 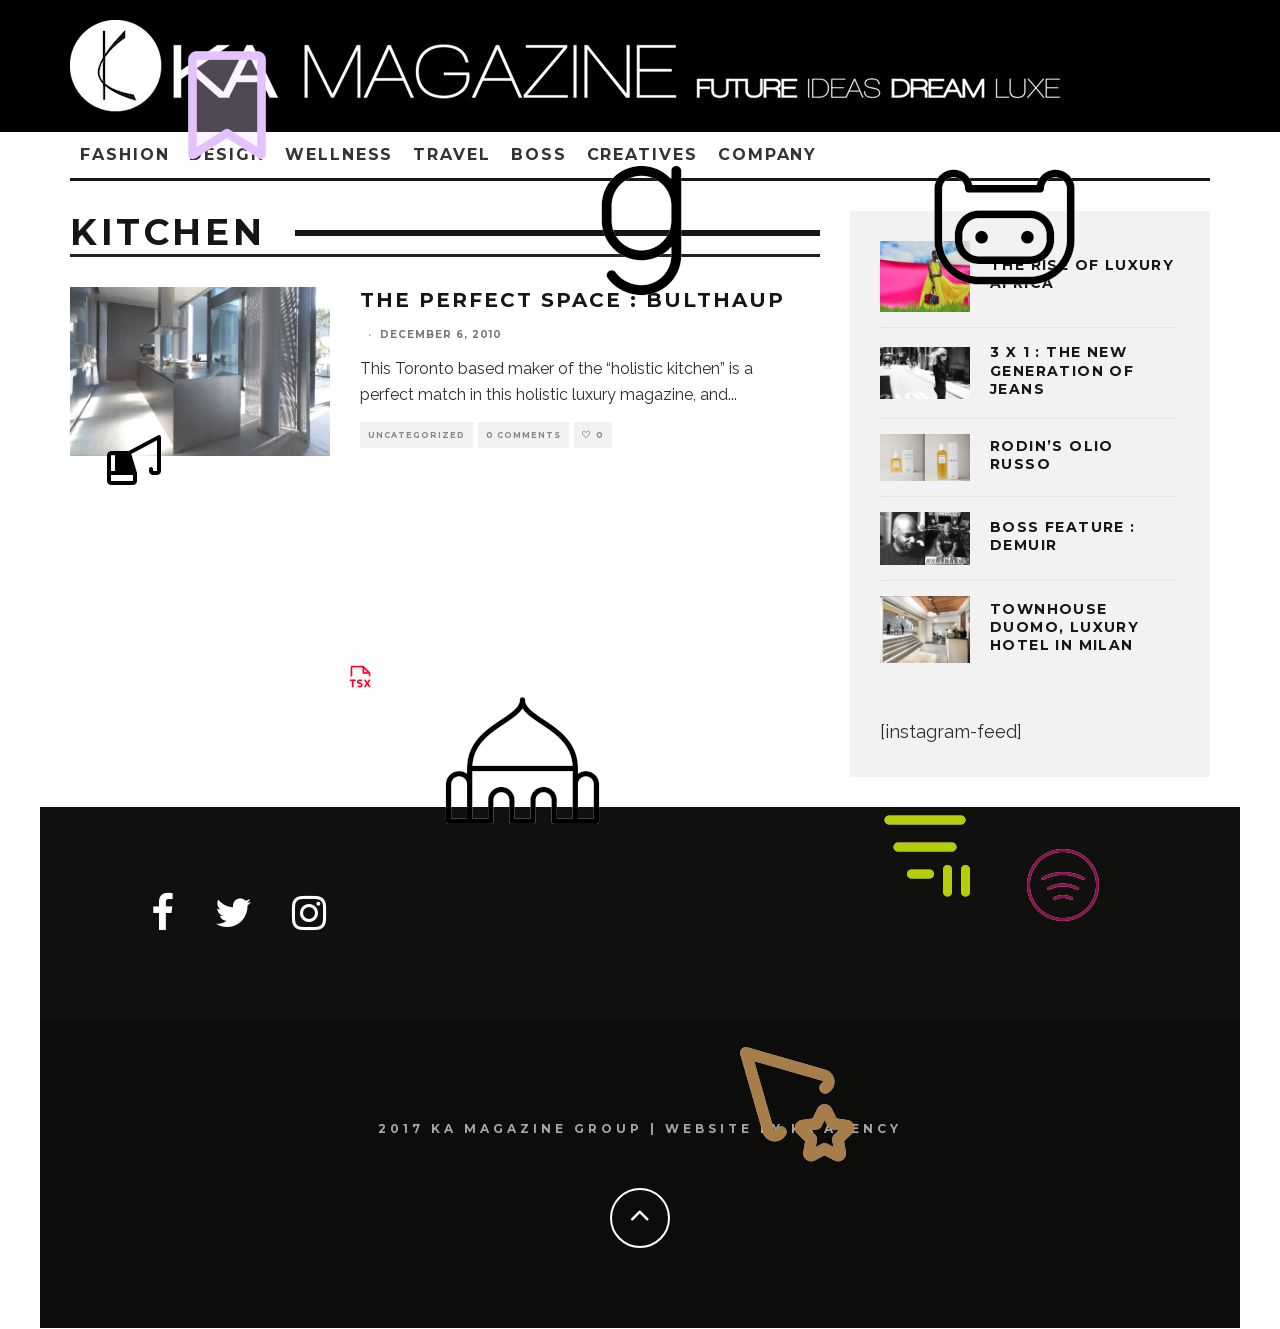 I want to click on construction or building equipment indicator, so click(x=135, y=463).